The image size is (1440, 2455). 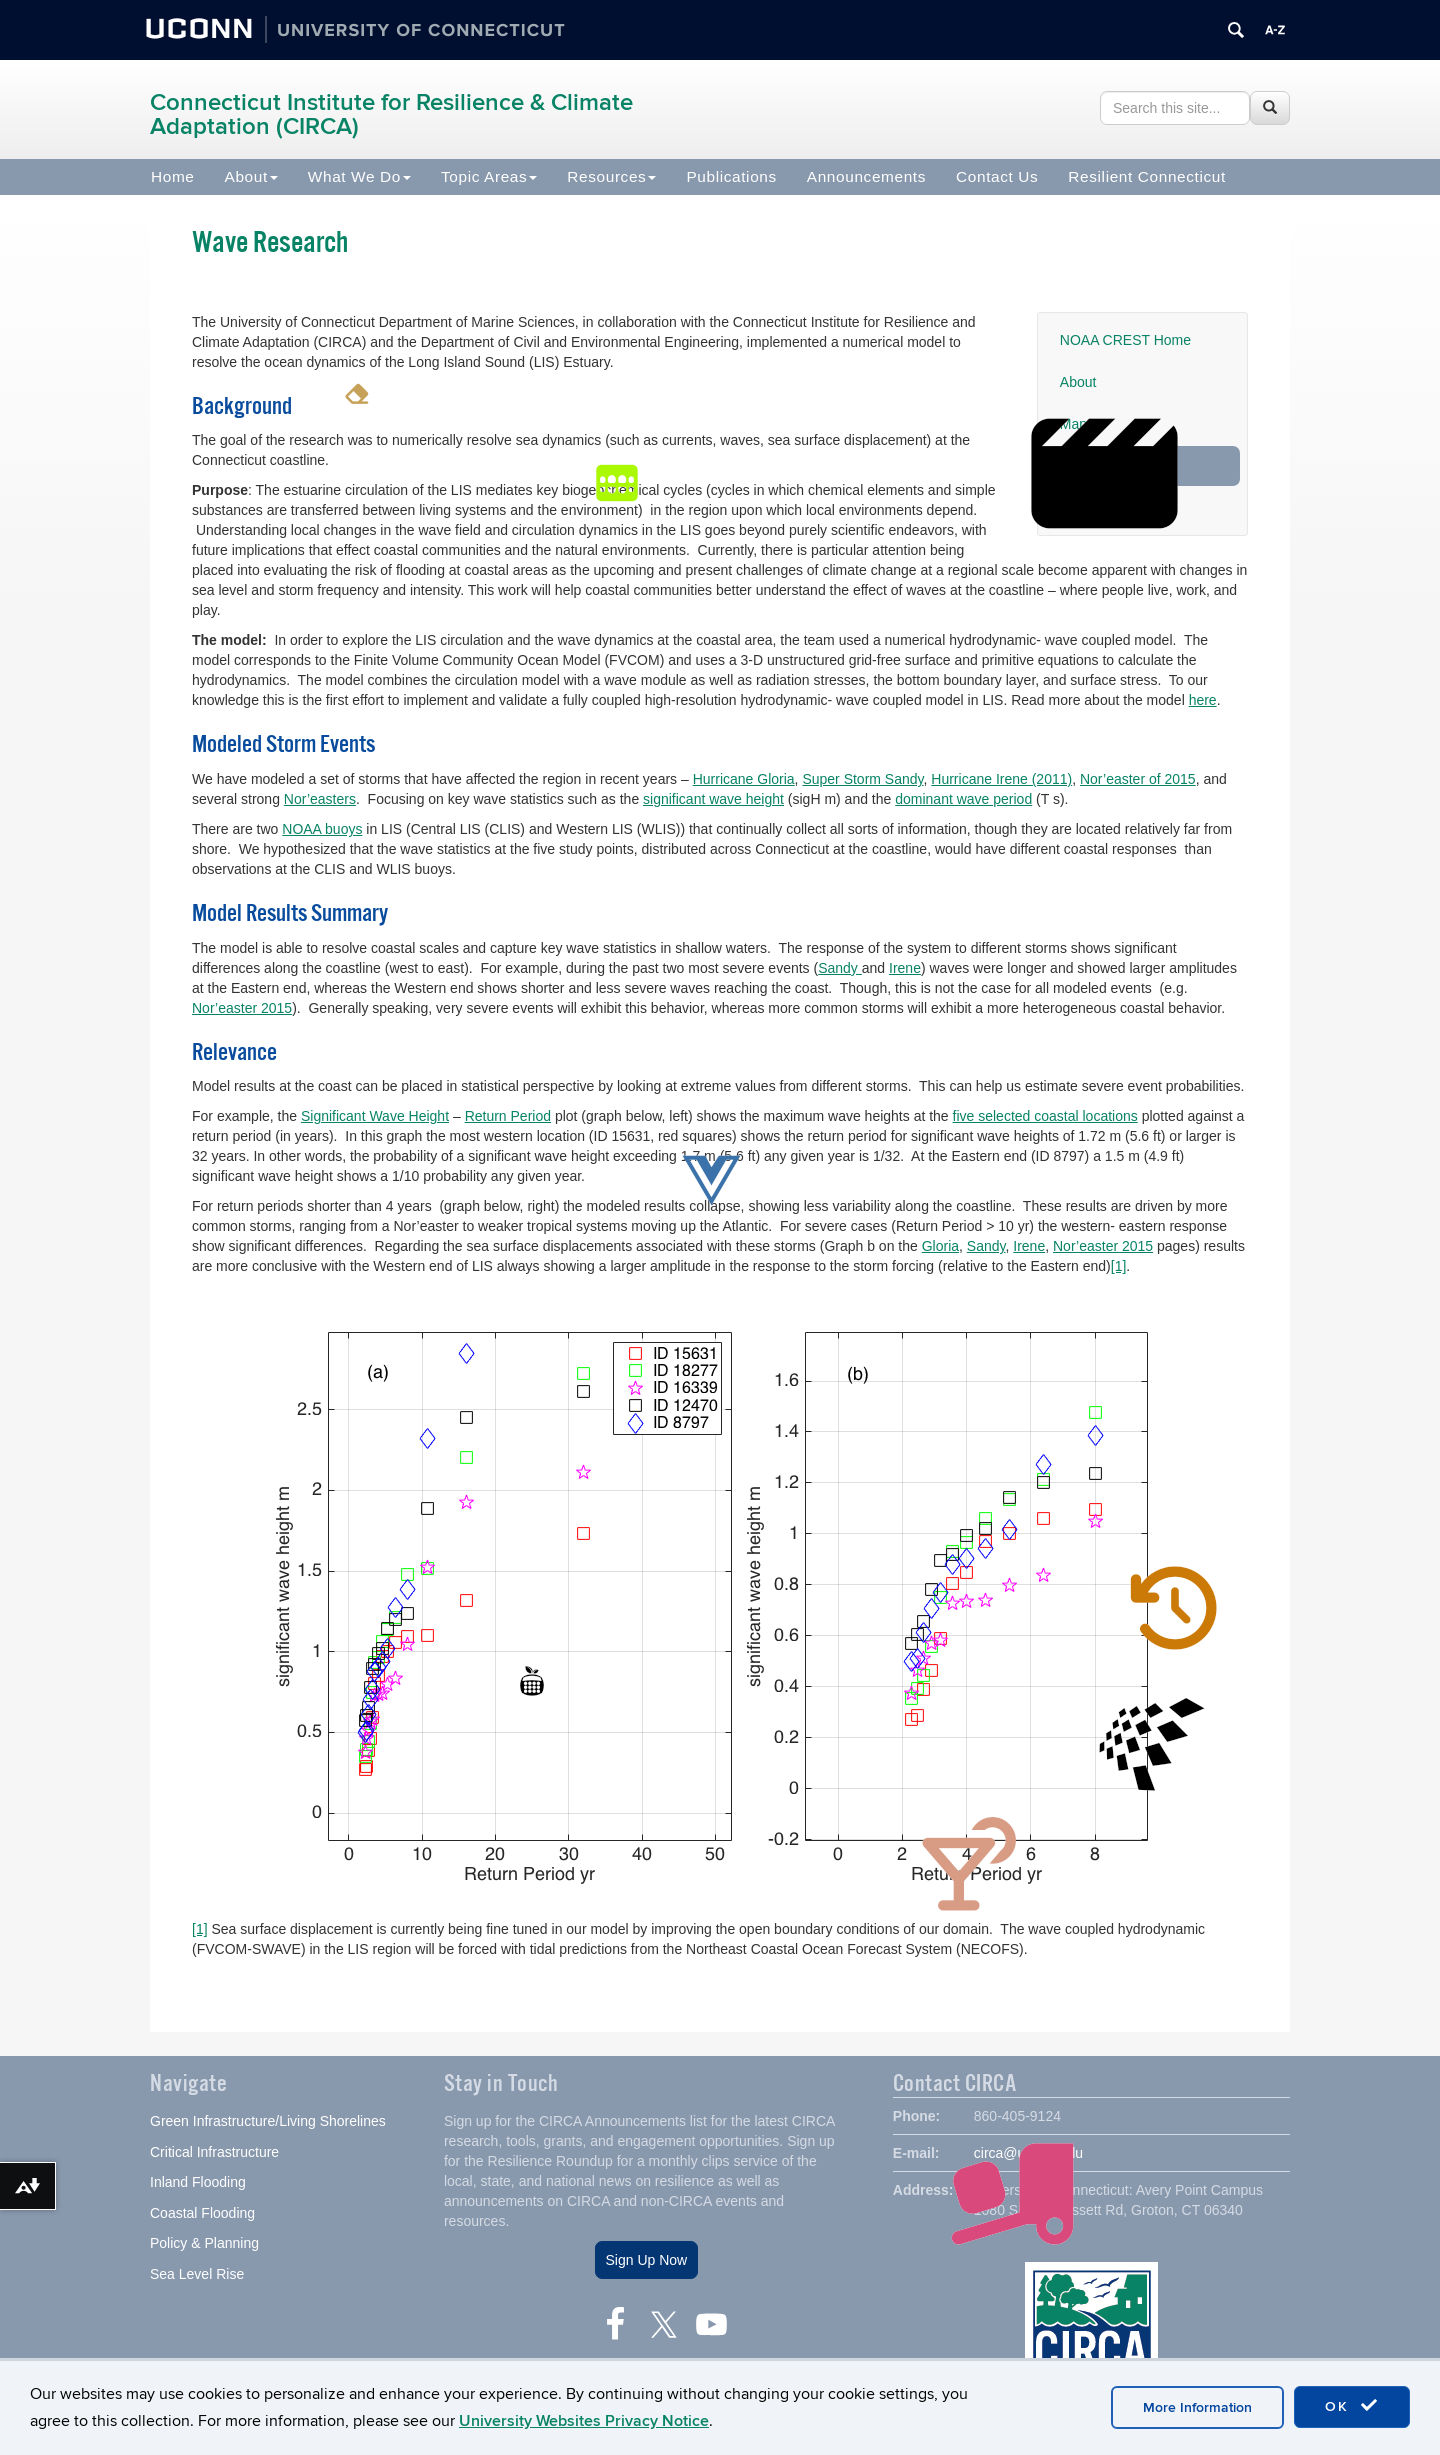 I want to click on Vue.js framework logo, so click(x=711, y=1180).